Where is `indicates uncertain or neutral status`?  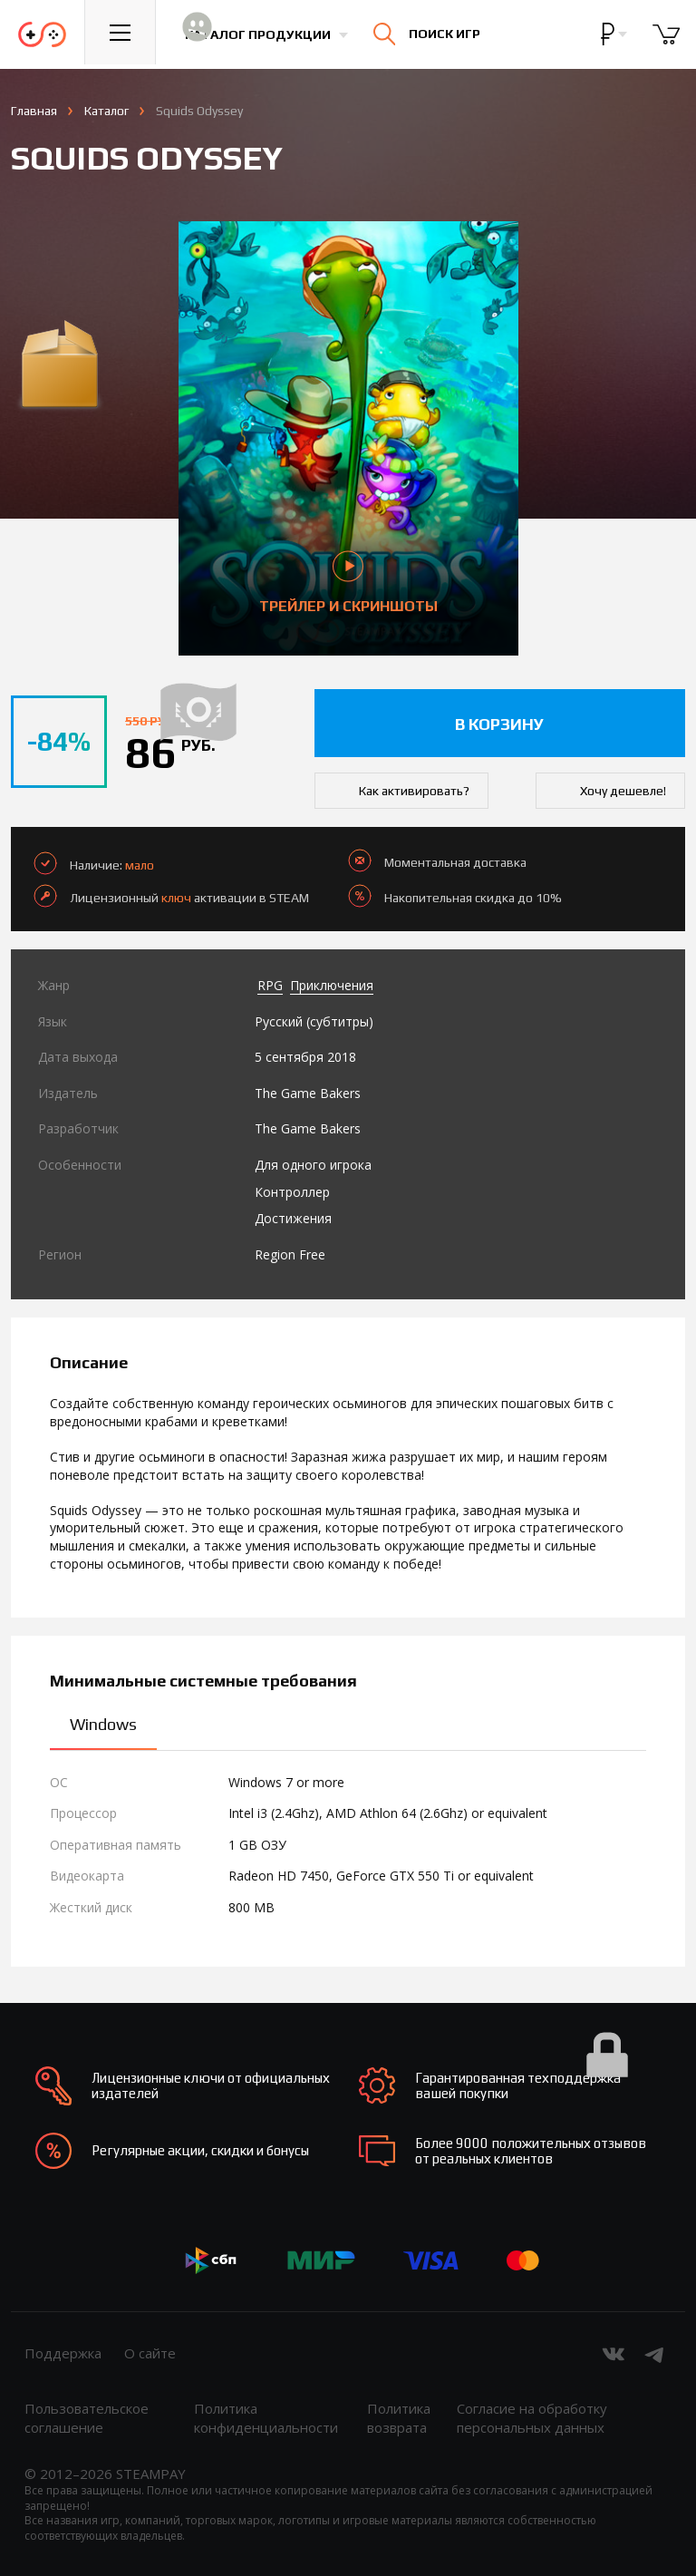
indicates uncertain or neutral status is located at coordinates (197, 26).